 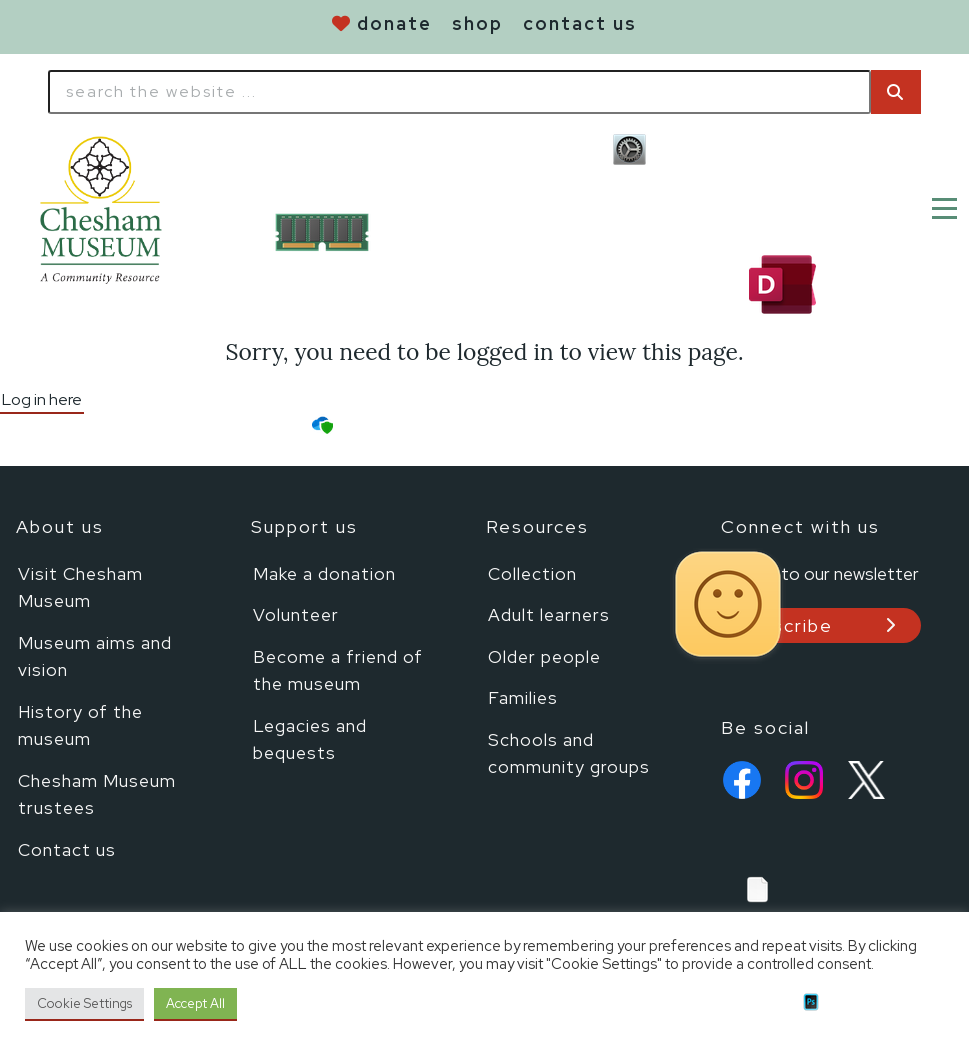 What do you see at coordinates (322, 234) in the screenshot?
I see `view system memory information` at bounding box center [322, 234].